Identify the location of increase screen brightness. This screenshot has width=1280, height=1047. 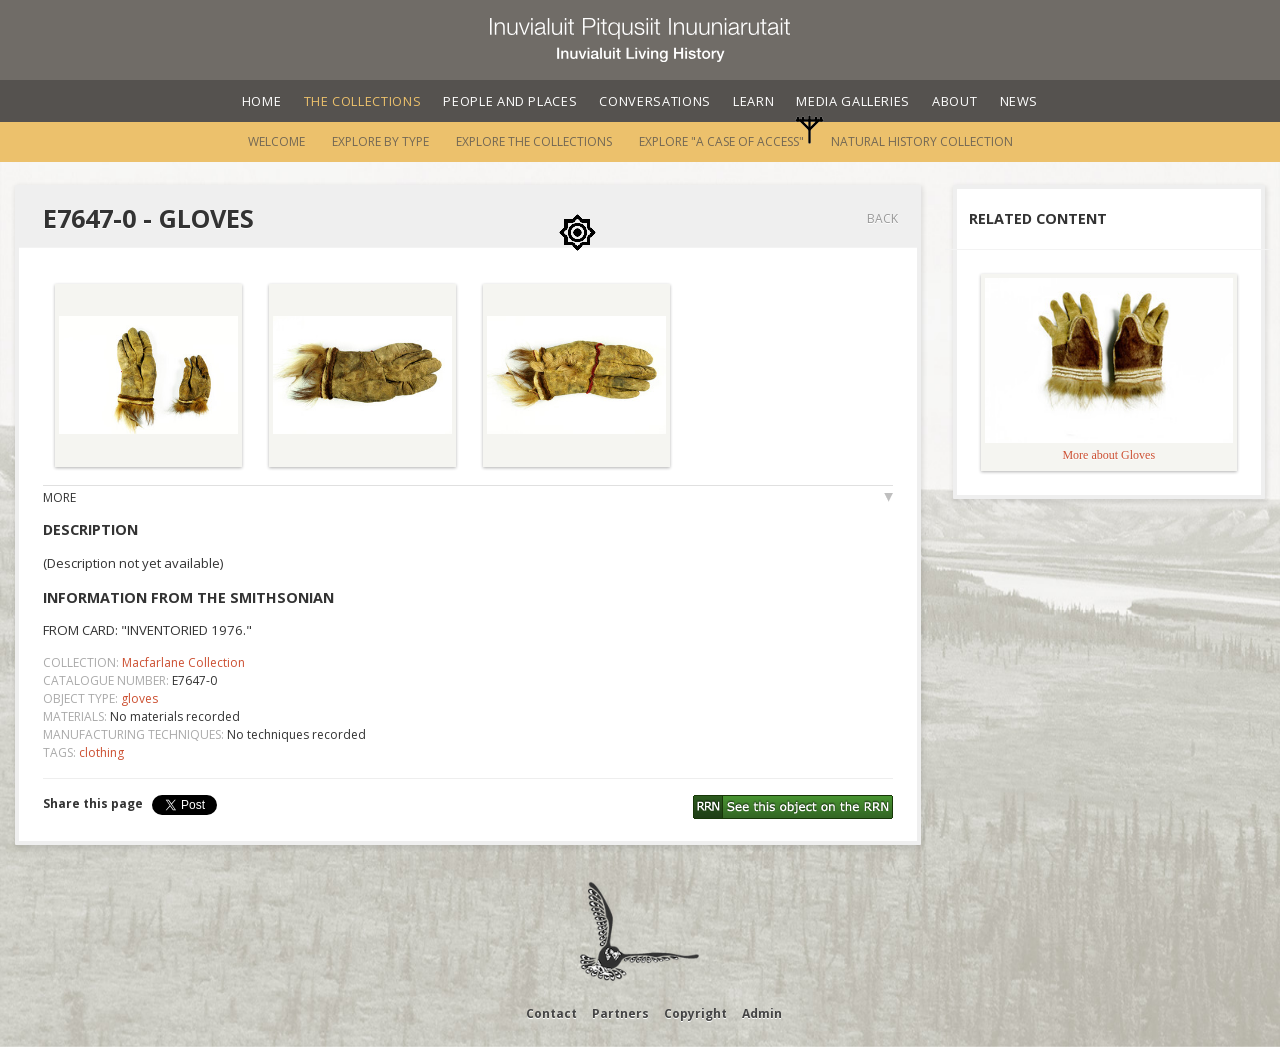
(577, 232).